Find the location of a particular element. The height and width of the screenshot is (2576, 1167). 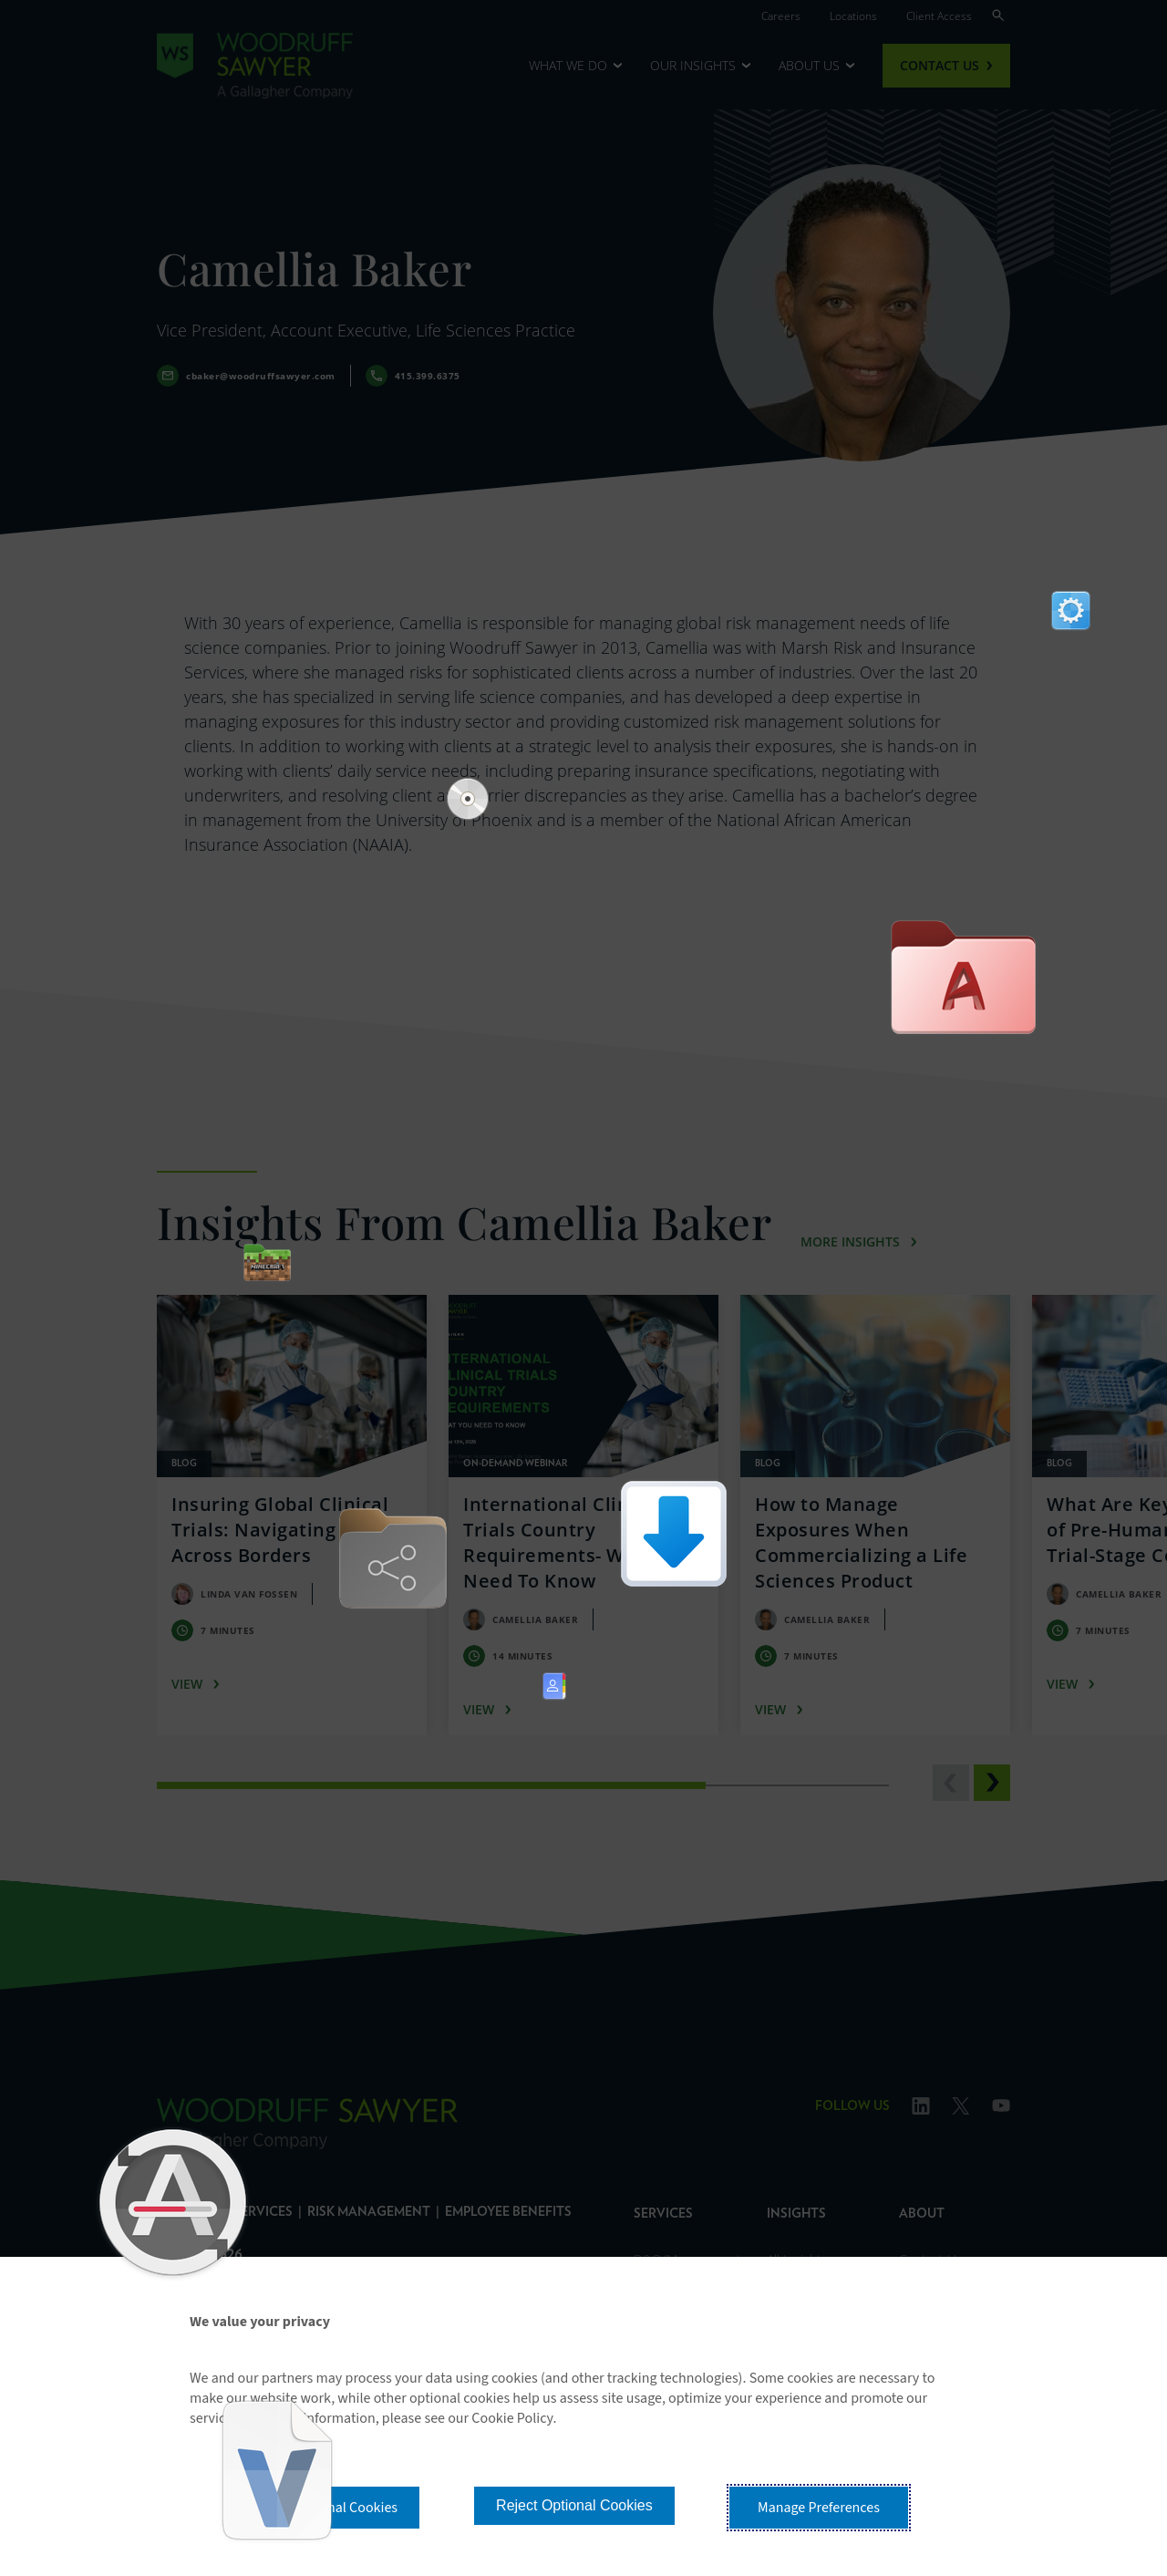

folder containing AutoCAD project files is located at coordinates (963, 981).